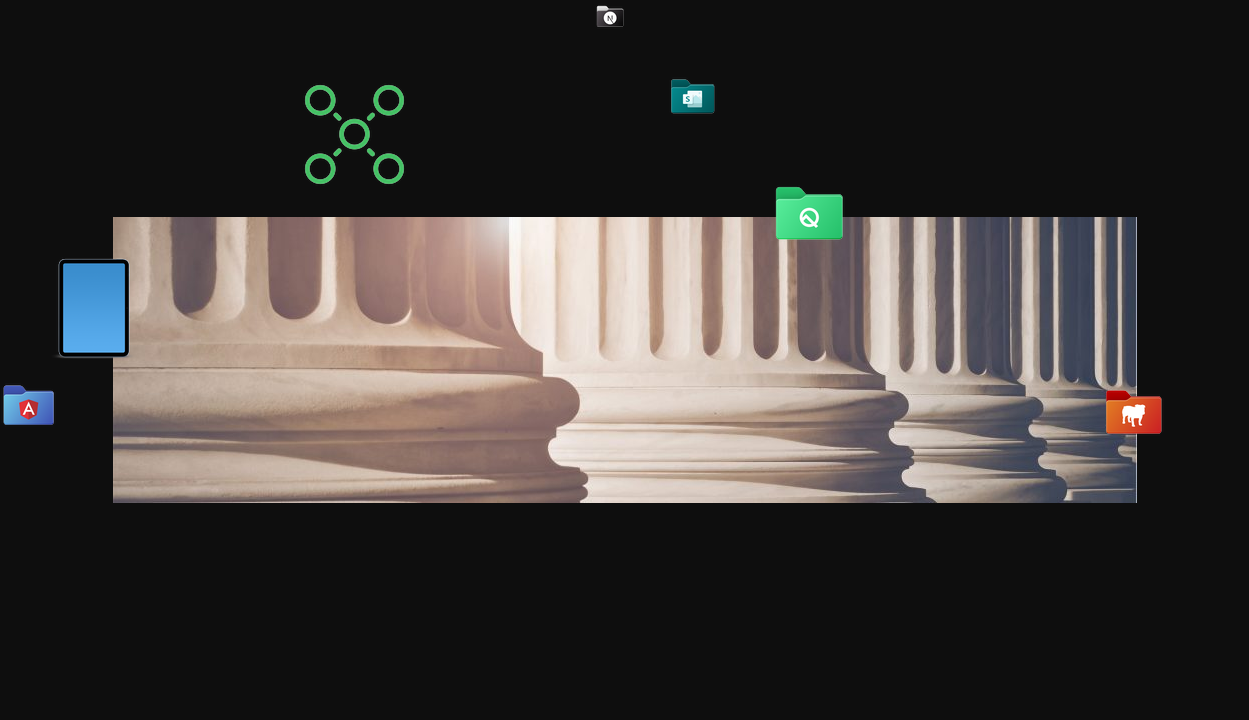 The image size is (1249, 720). Describe the element at coordinates (1133, 413) in the screenshot. I see `open bullguard antivirus folder` at that location.